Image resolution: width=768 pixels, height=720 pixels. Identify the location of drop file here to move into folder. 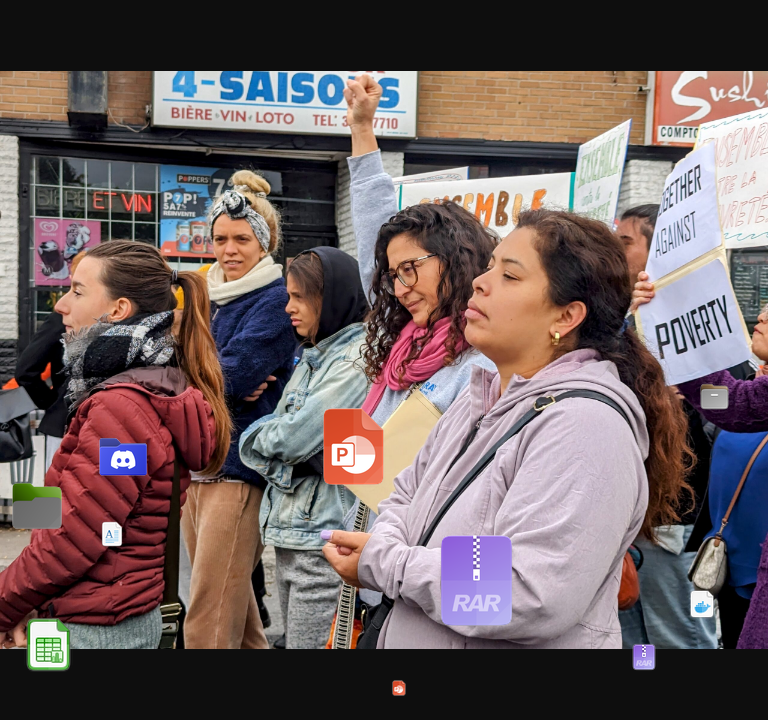
(37, 506).